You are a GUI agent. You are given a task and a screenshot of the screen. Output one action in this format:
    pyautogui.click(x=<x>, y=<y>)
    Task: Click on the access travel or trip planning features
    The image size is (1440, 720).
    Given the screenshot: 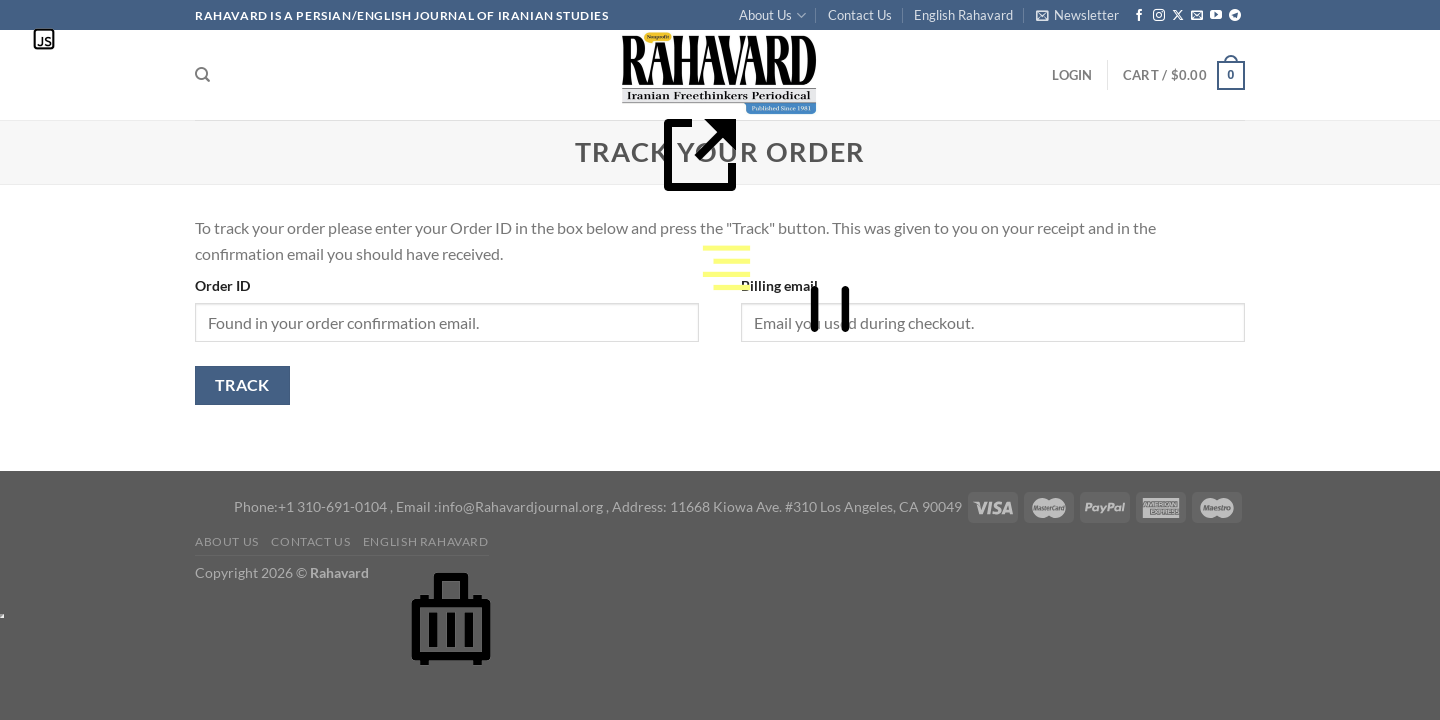 What is the action you would take?
    pyautogui.click(x=451, y=621)
    